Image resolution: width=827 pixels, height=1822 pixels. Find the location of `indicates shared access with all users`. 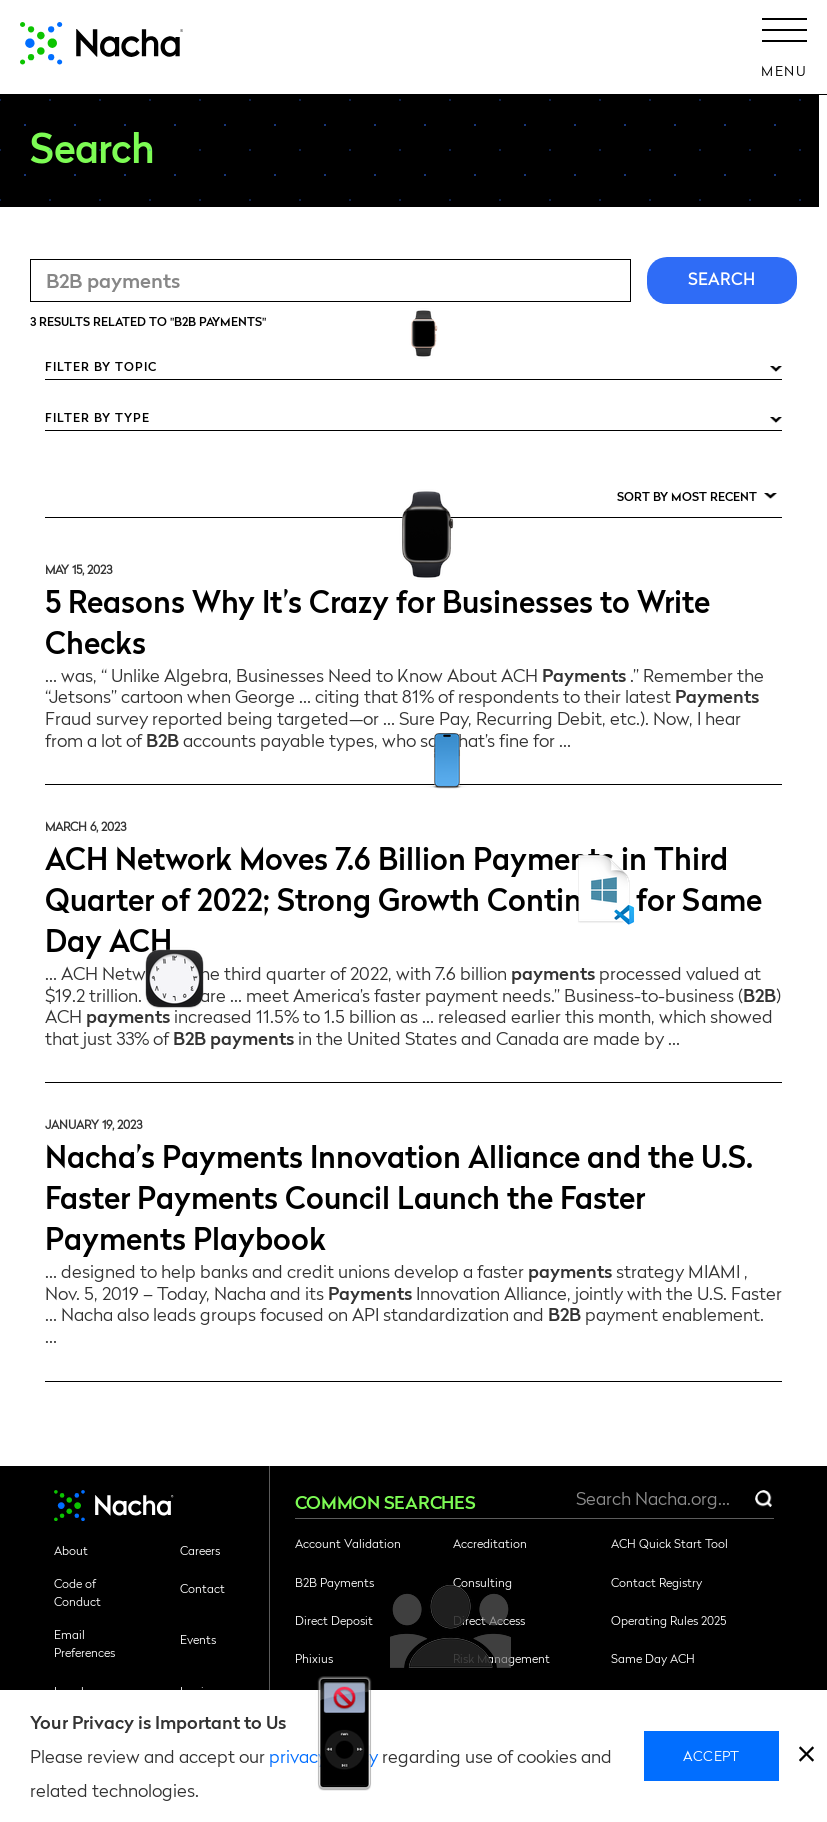

indicates shared access with all users is located at coordinates (450, 1614).